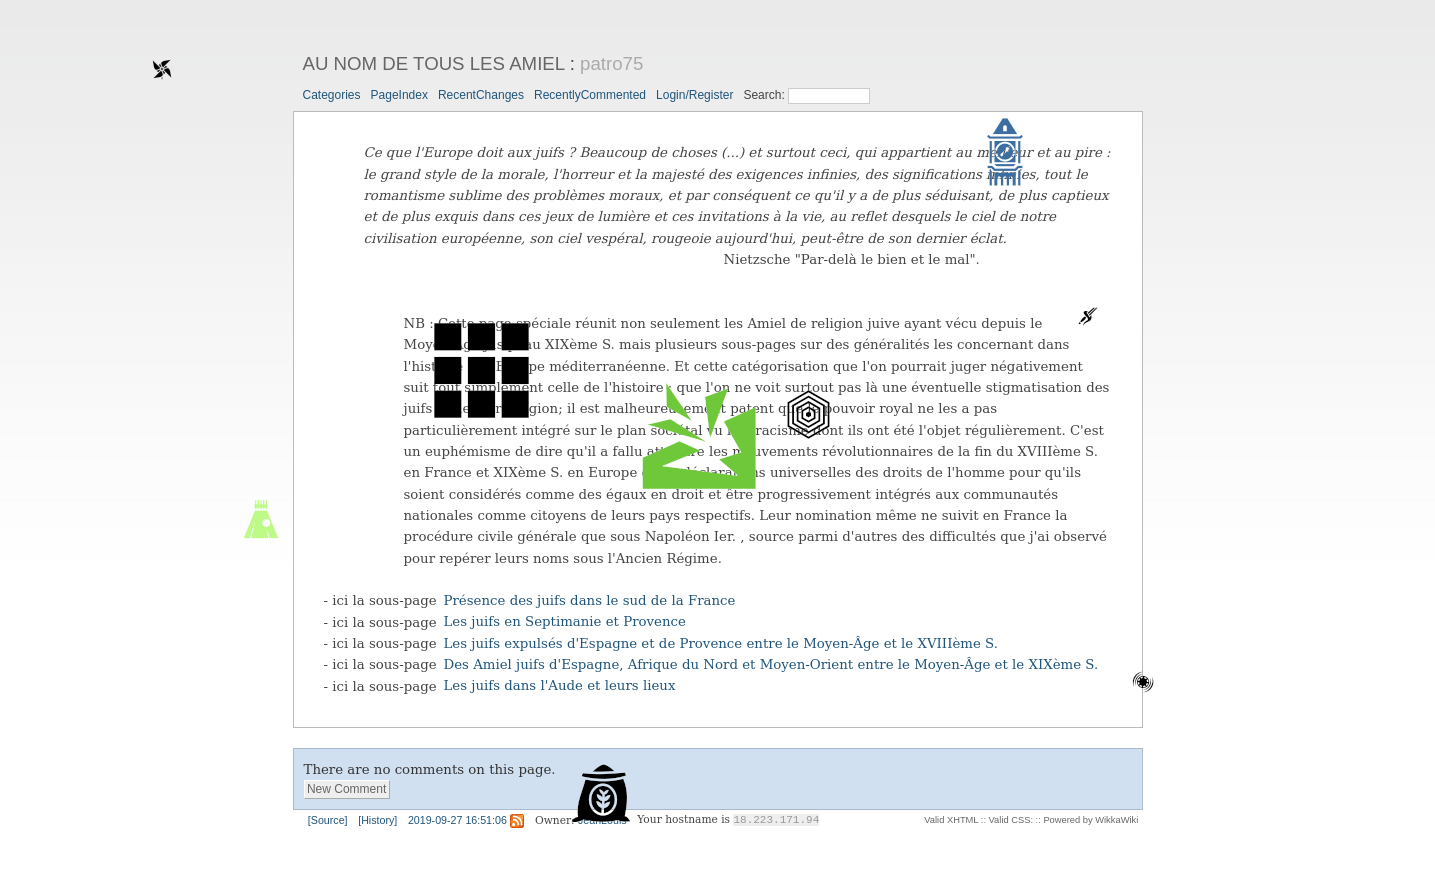  Describe the element at coordinates (1143, 682) in the screenshot. I see `indicates motion detection is active` at that location.